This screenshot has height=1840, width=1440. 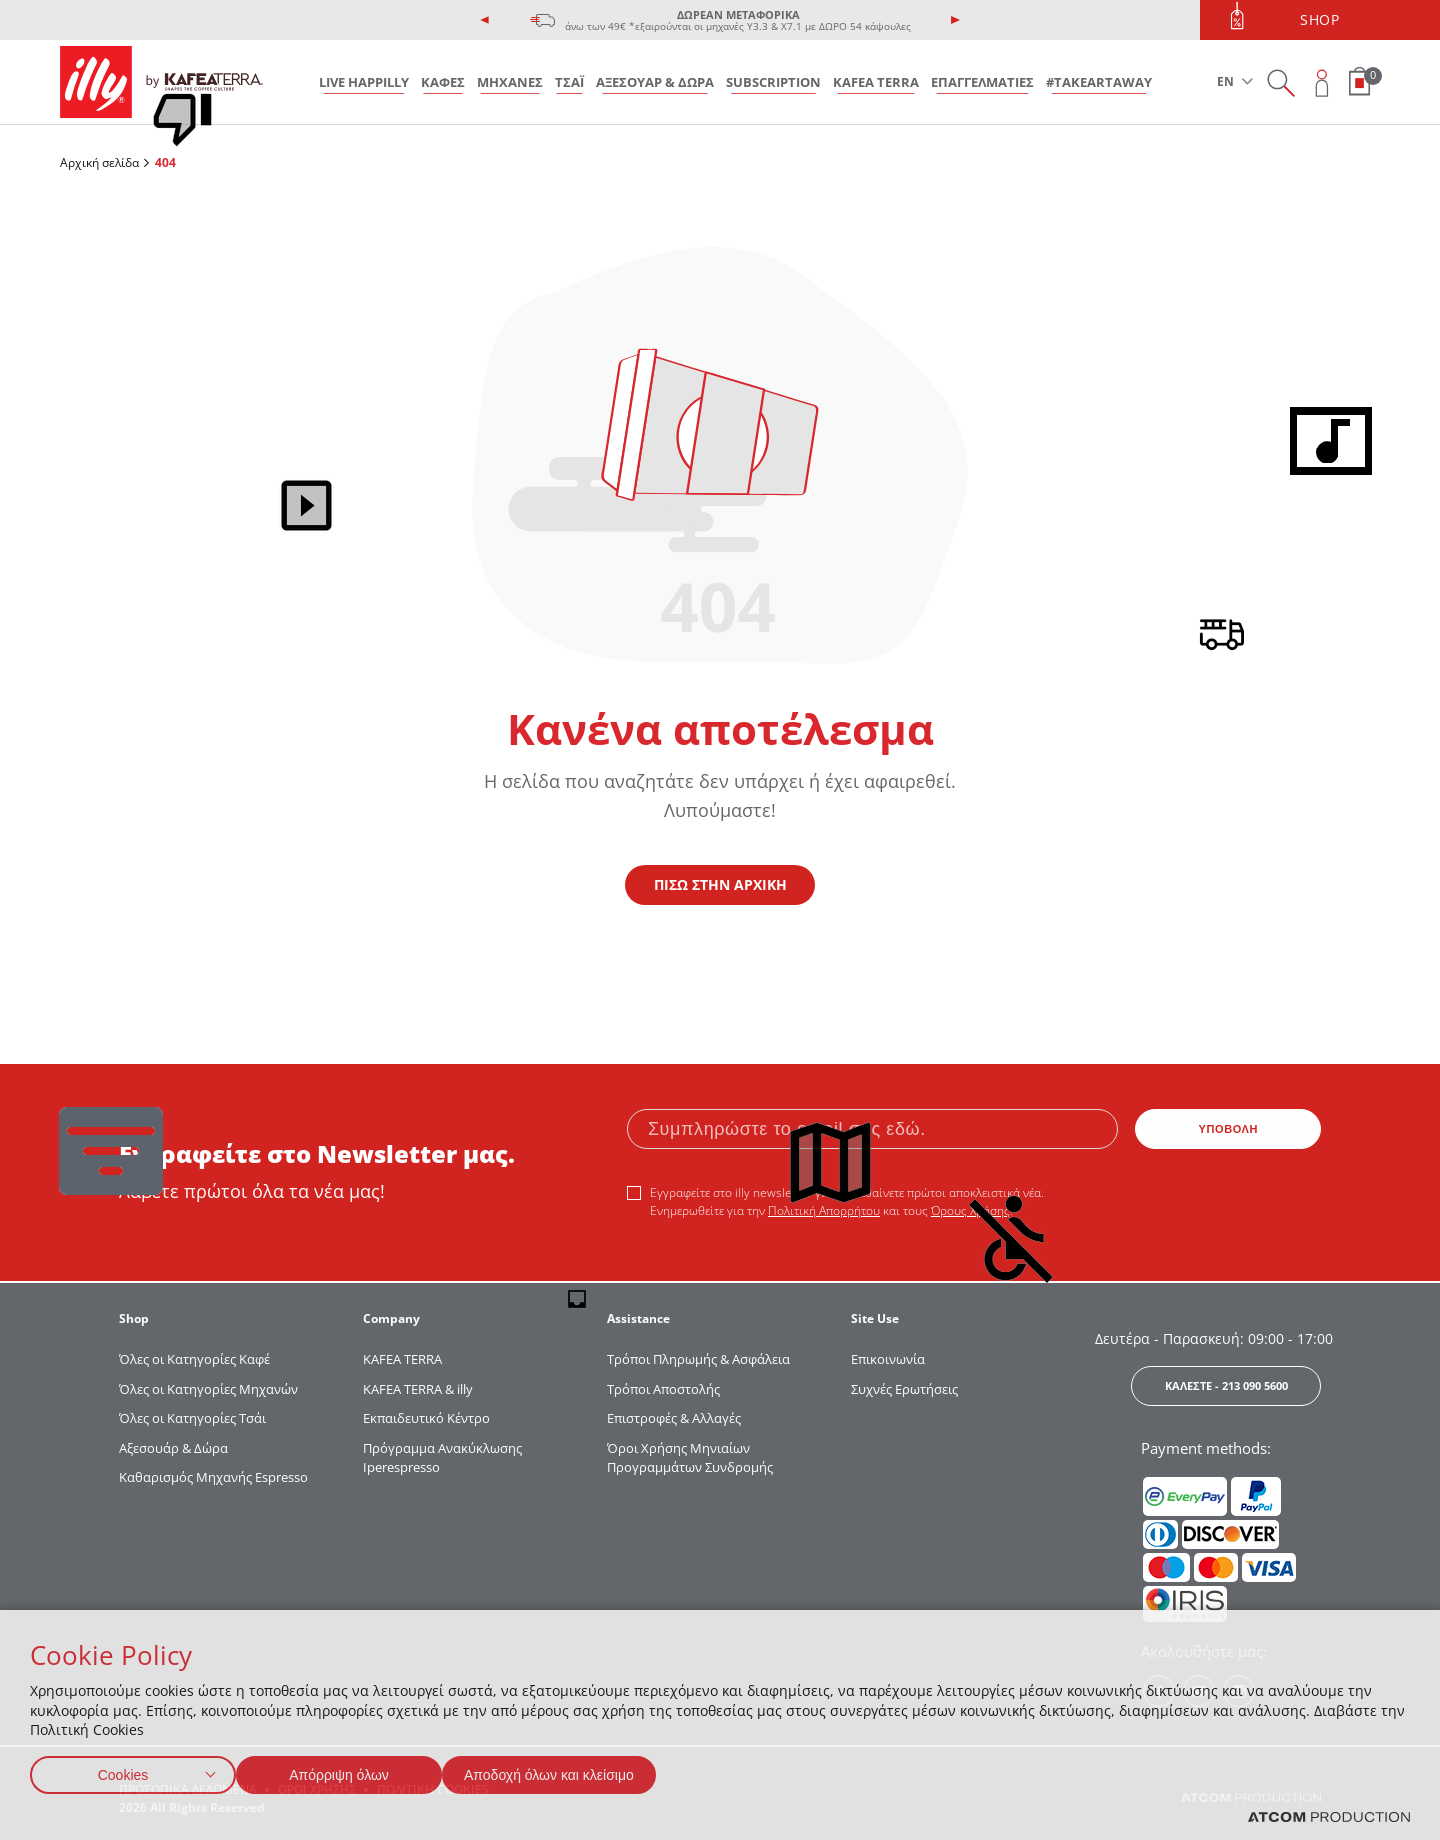 What do you see at coordinates (830, 1162) in the screenshot?
I see `open map view` at bounding box center [830, 1162].